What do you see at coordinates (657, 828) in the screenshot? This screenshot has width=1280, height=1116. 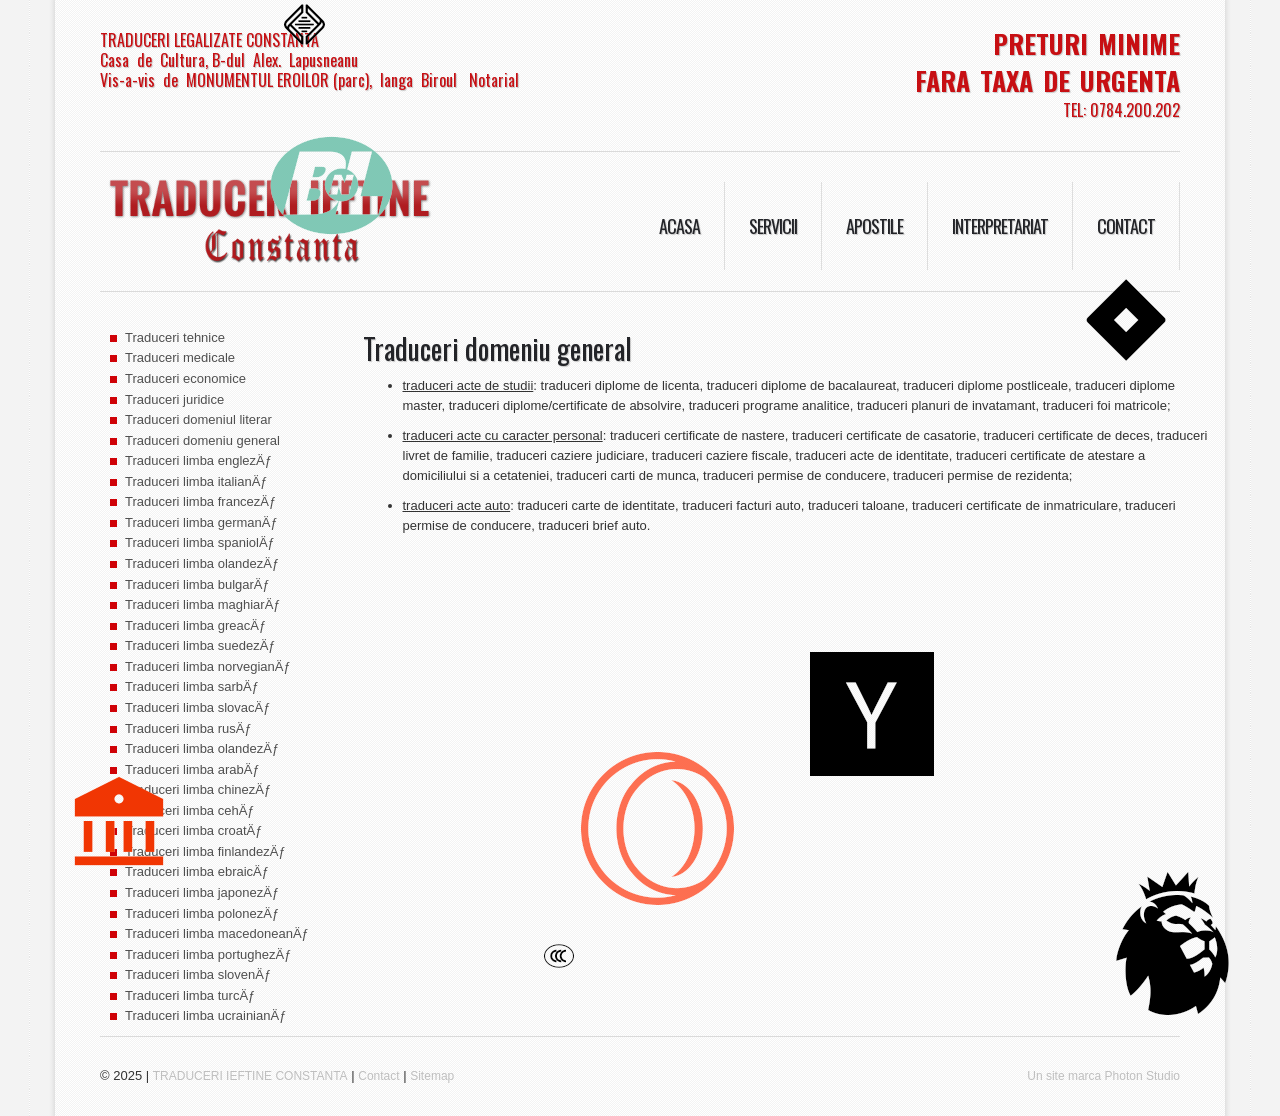 I see `open Opera GX browser` at bounding box center [657, 828].